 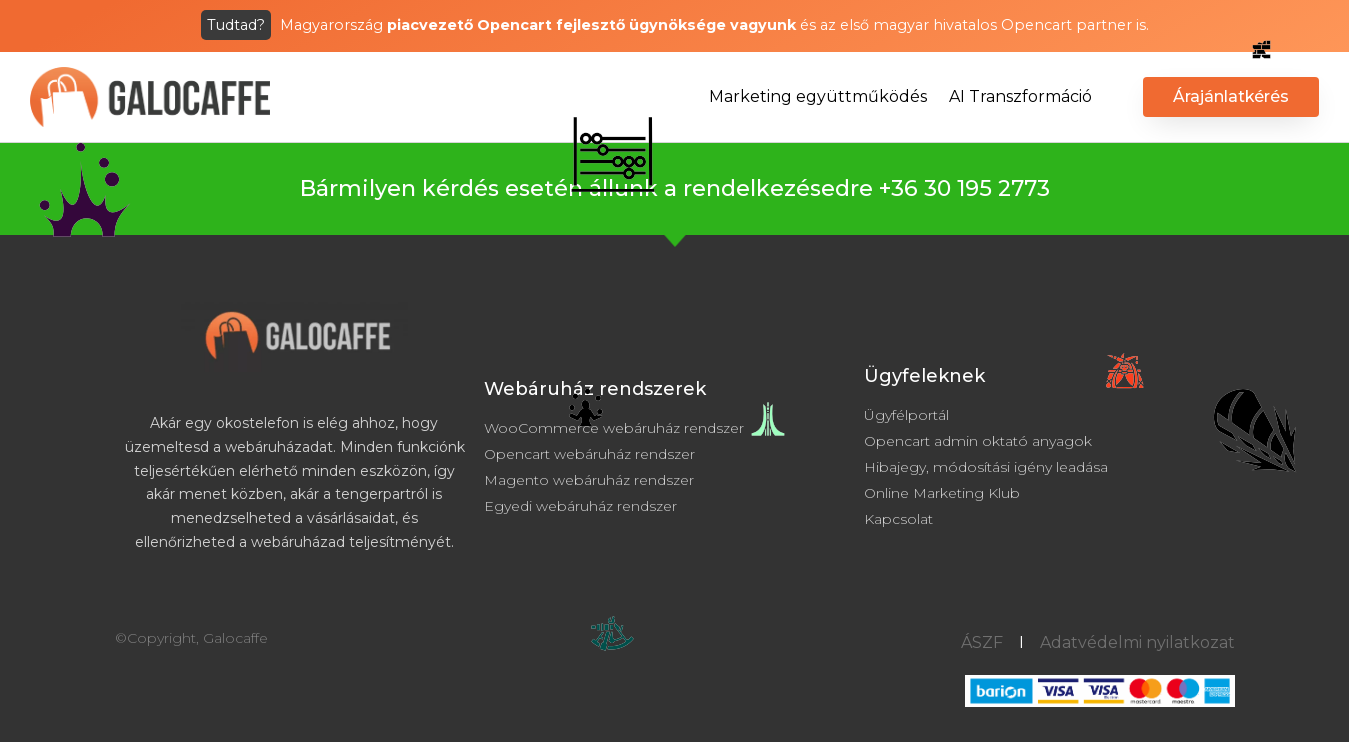 What do you see at coordinates (1261, 49) in the screenshot?
I see `indicates structural damage or destruction in gameplay` at bounding box center [1261, 49].